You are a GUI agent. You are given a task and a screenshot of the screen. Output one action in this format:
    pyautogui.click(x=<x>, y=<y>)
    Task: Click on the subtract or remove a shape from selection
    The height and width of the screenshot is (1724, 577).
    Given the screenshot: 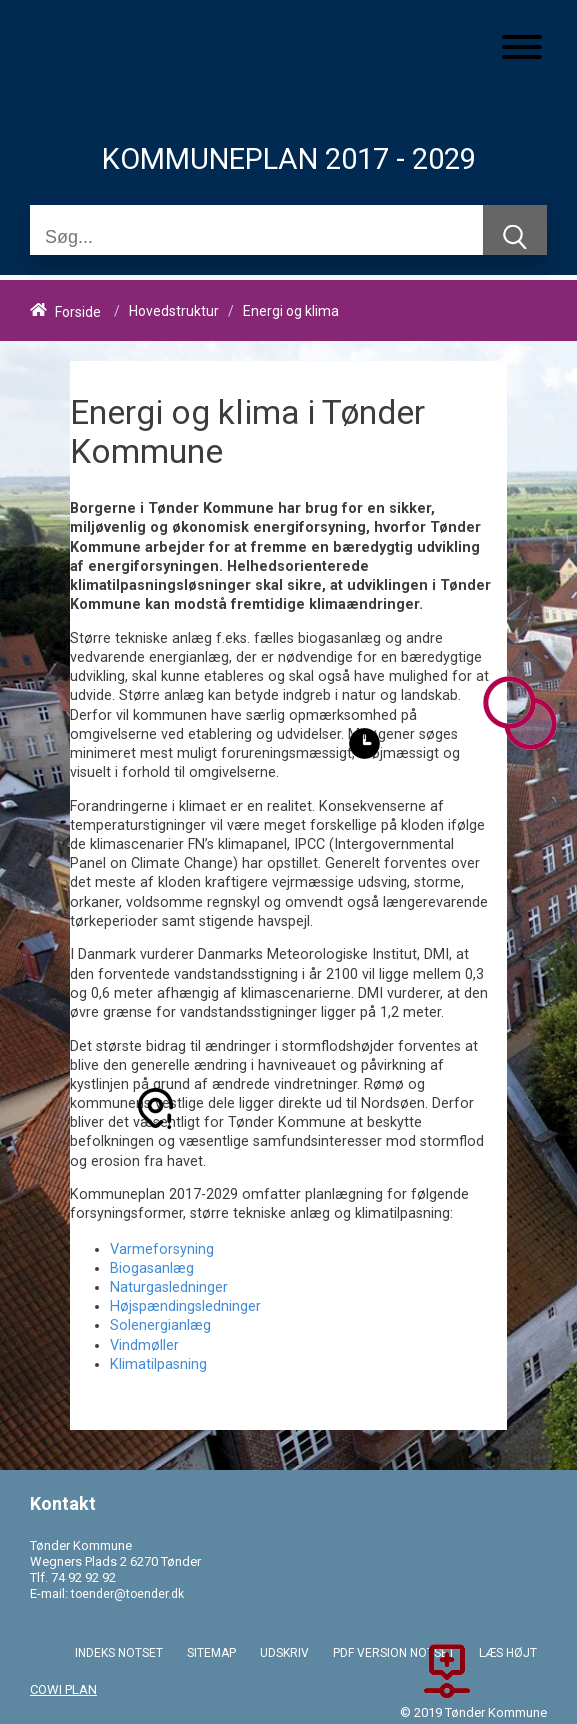 What is the action you would take?
    pyautogui.click(x=520, y=713)
    